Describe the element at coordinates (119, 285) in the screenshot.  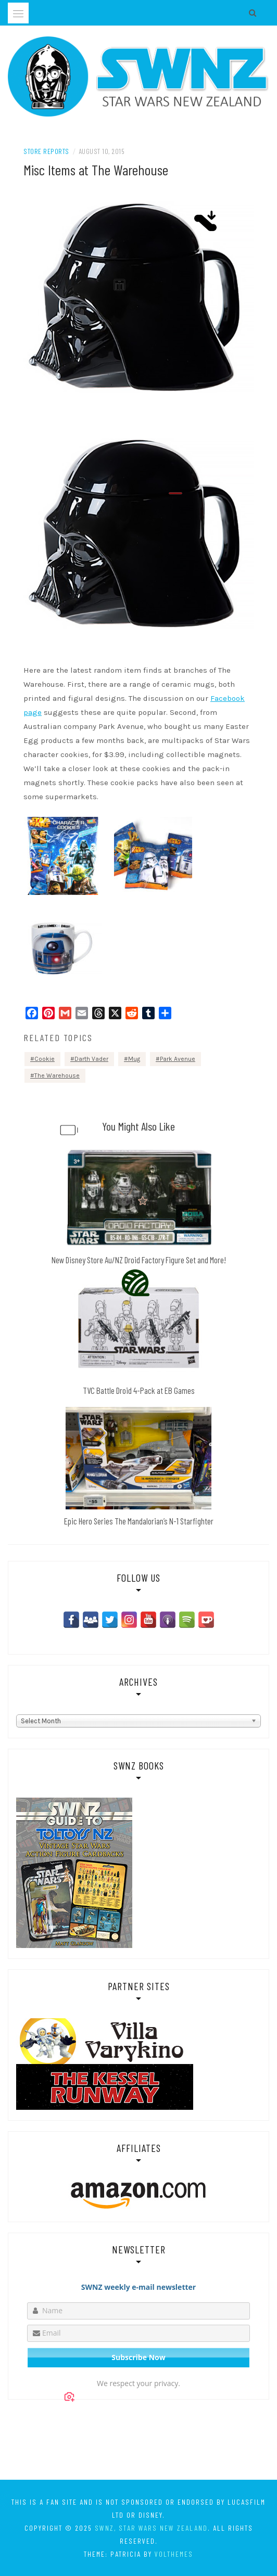
I see `indicates elevator access or location` at that location.